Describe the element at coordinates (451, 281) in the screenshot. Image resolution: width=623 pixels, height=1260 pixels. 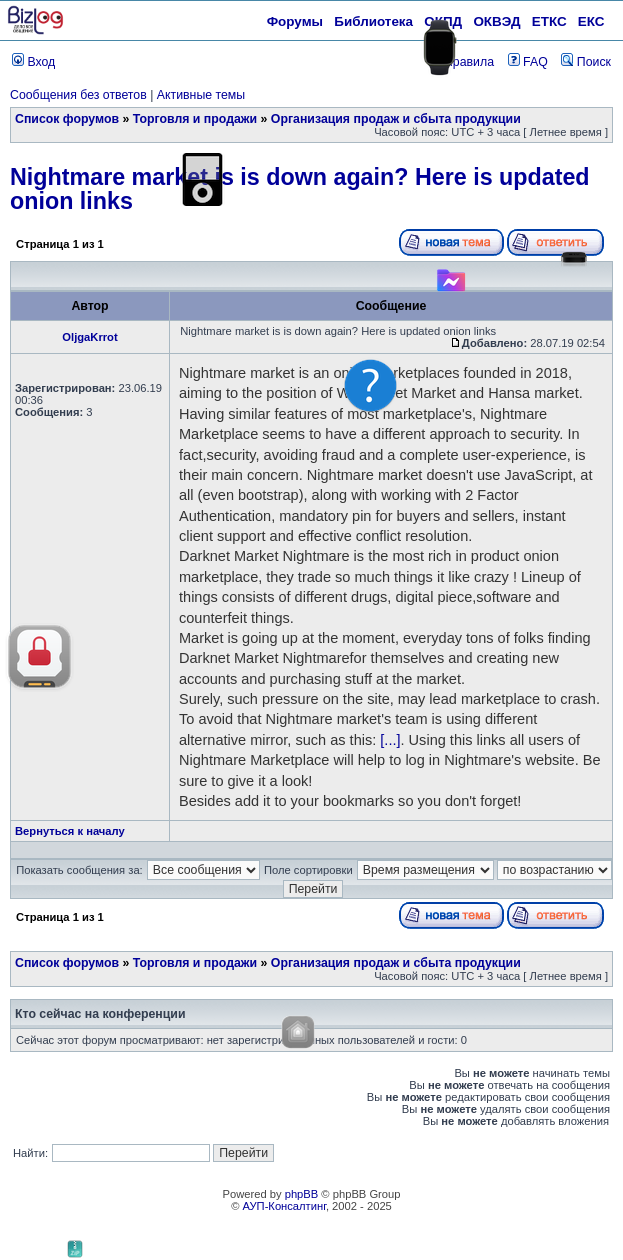
I see `open messenger downloads or files folder` at that location.